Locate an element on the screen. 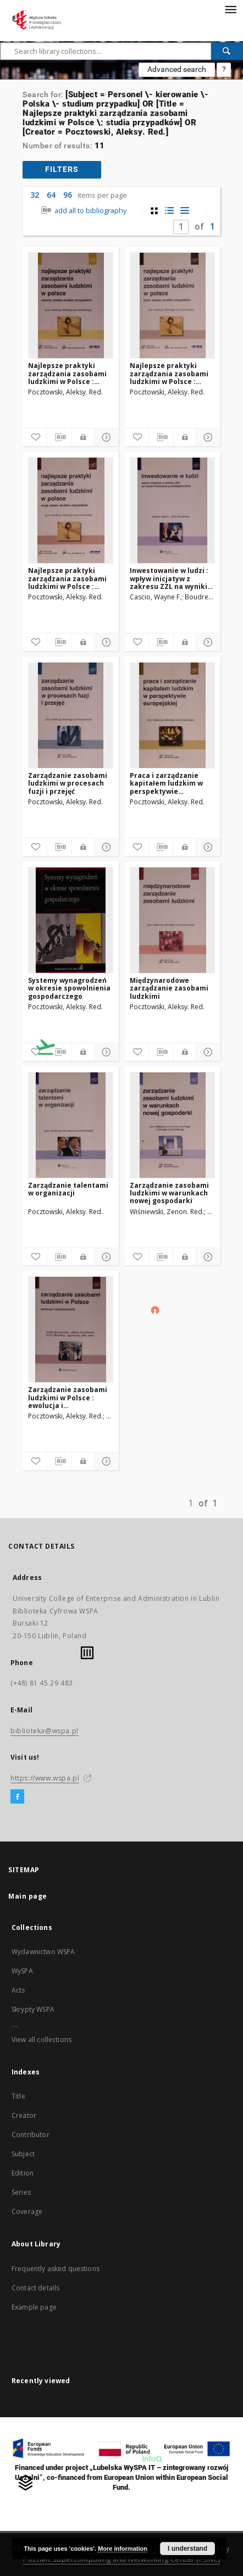 The width and height of the screenshot is (243, 2576). view departure flights is located at coordinates (46, 1047).